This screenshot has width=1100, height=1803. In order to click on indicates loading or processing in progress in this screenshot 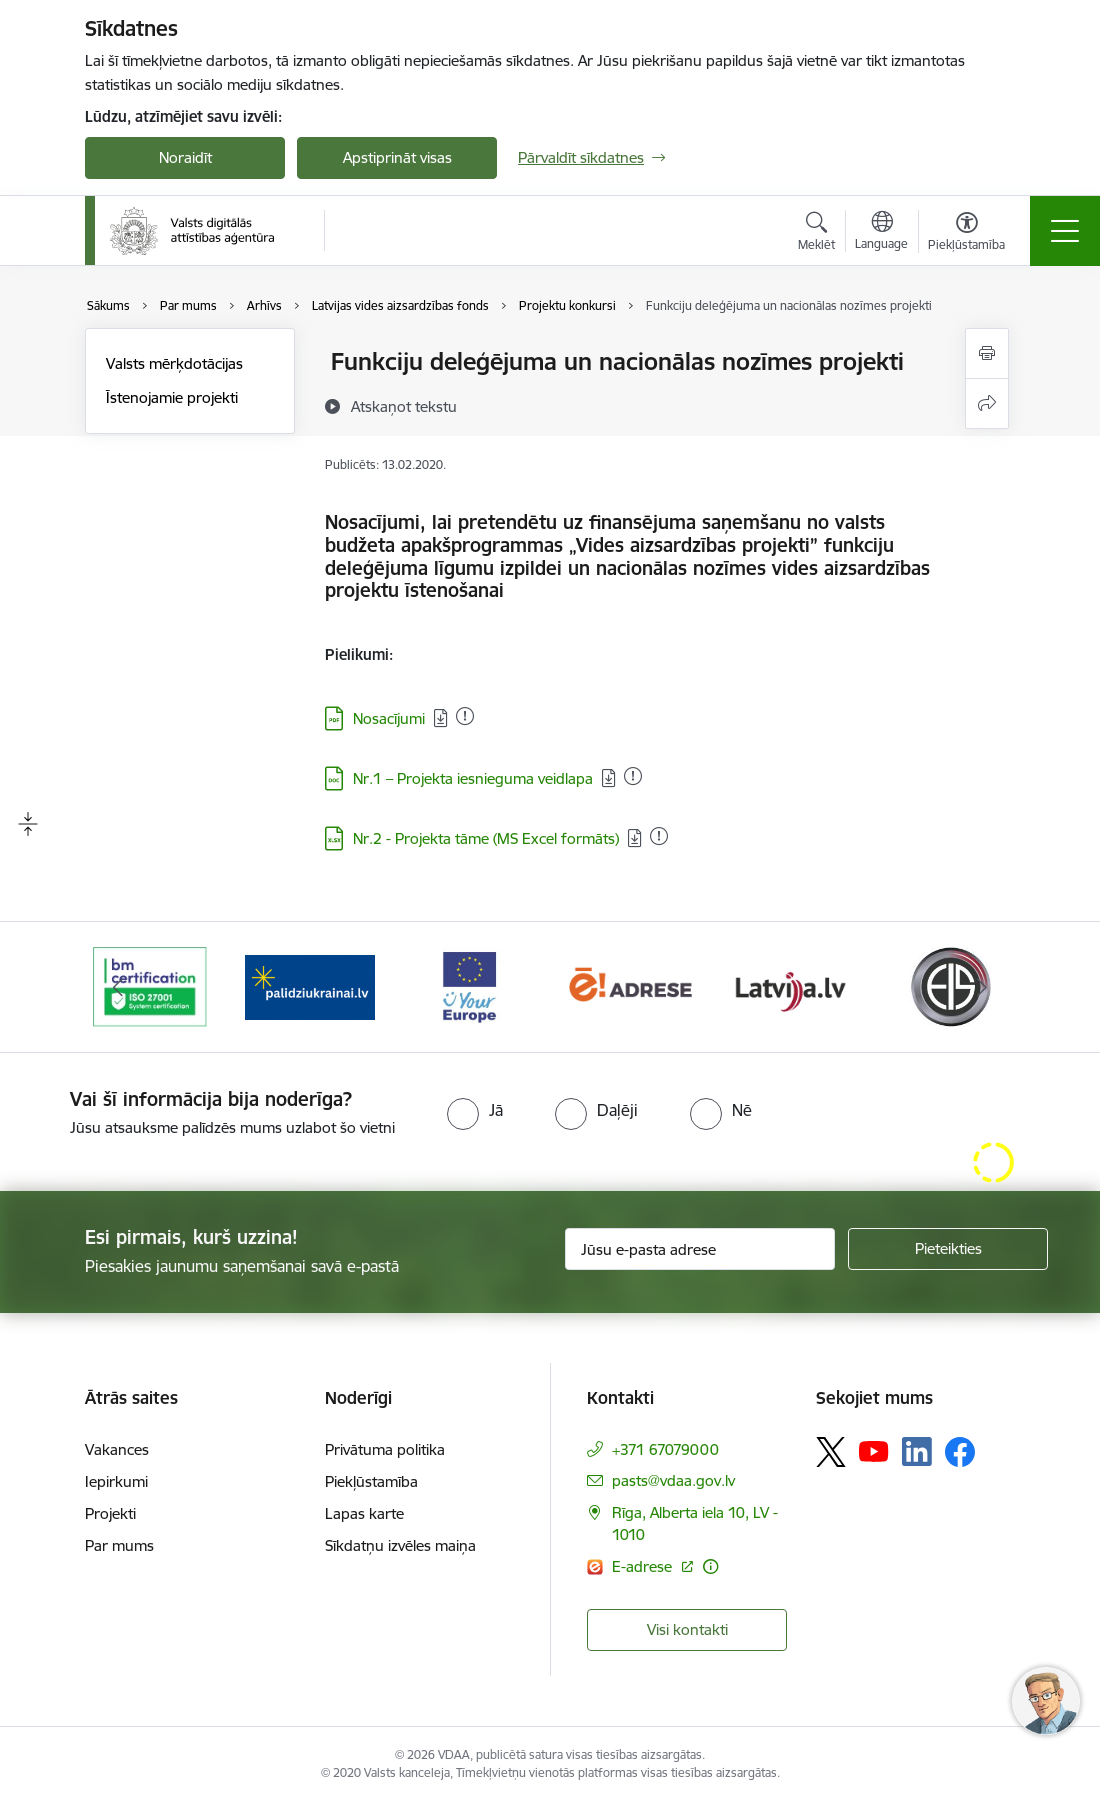, I will do `click(993, 1162)`.